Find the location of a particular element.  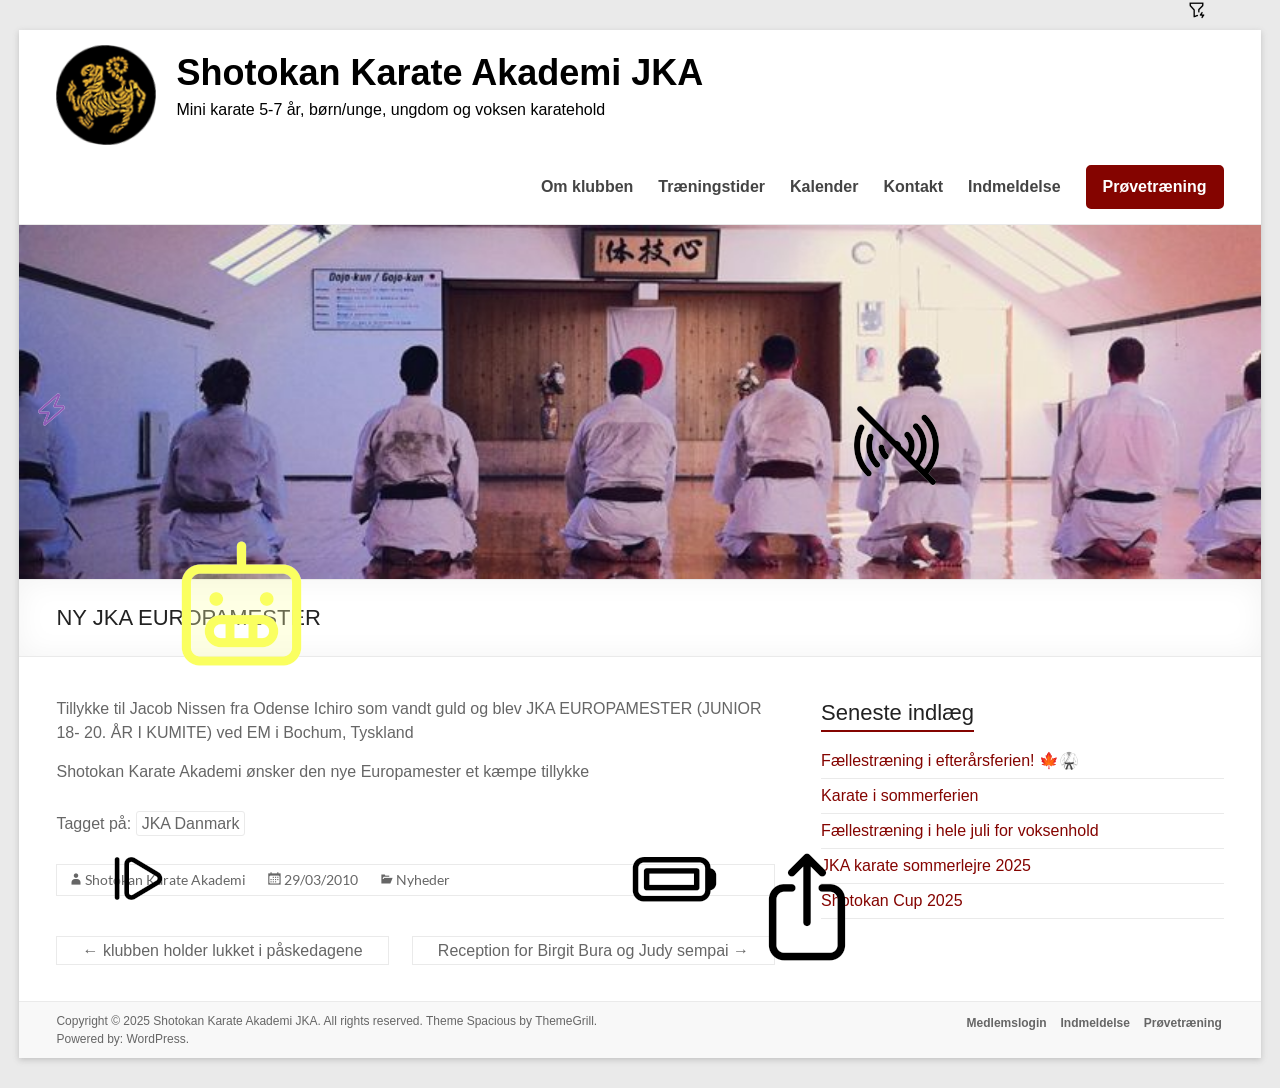

access AI assistant or chatbot is located at coordinates (241, 610).